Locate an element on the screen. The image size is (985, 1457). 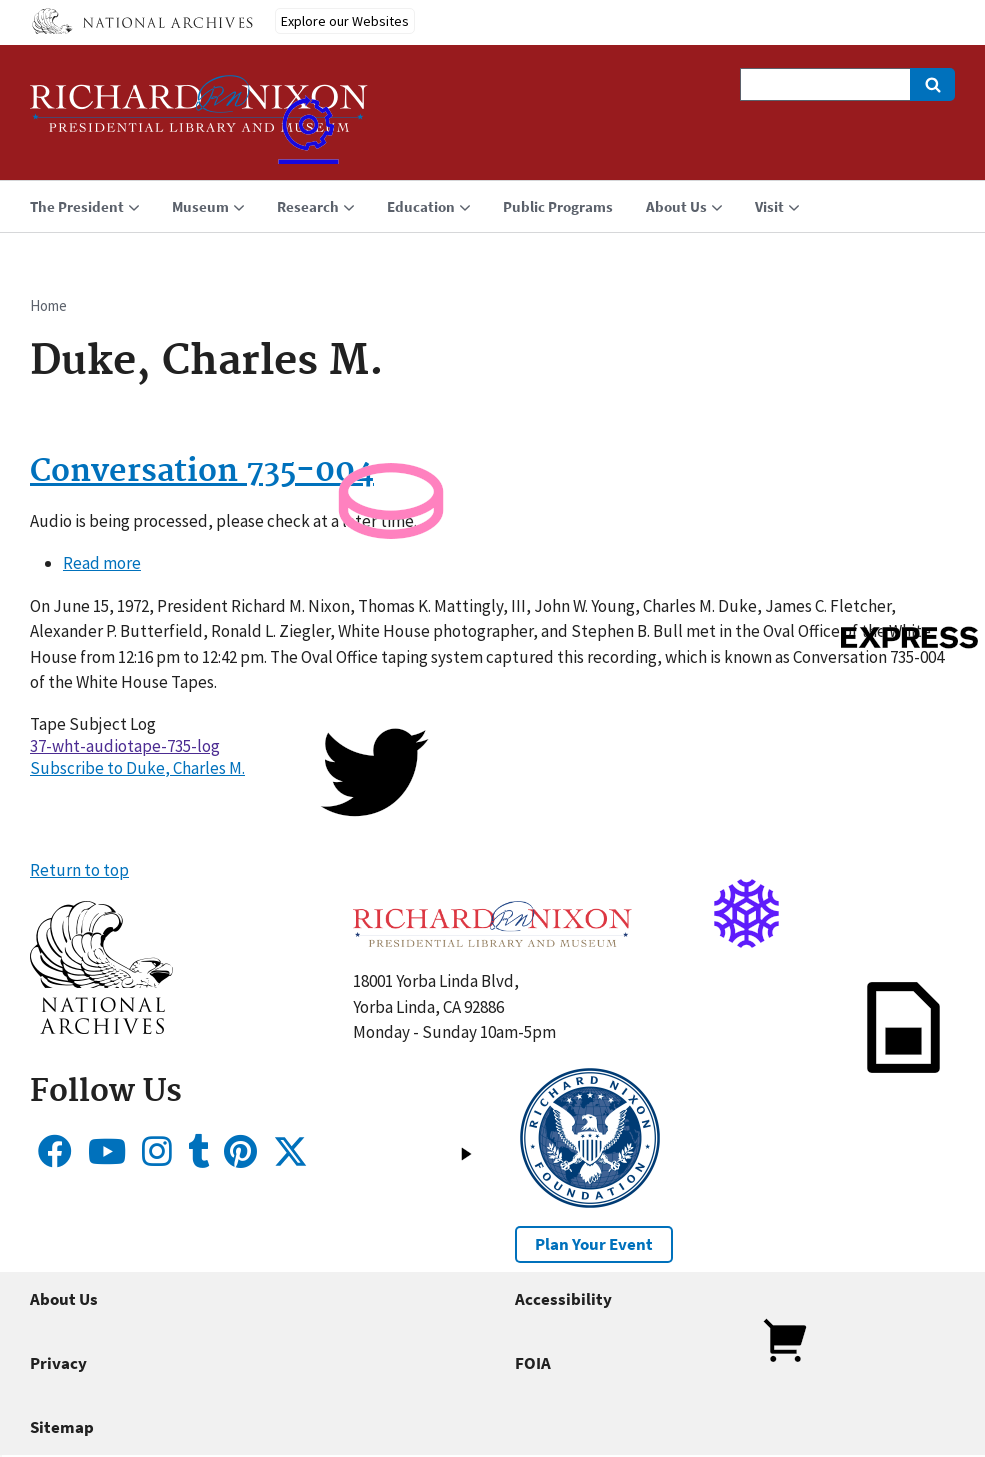
JFrog Pipelines logo is located at coordinates (308, 129).